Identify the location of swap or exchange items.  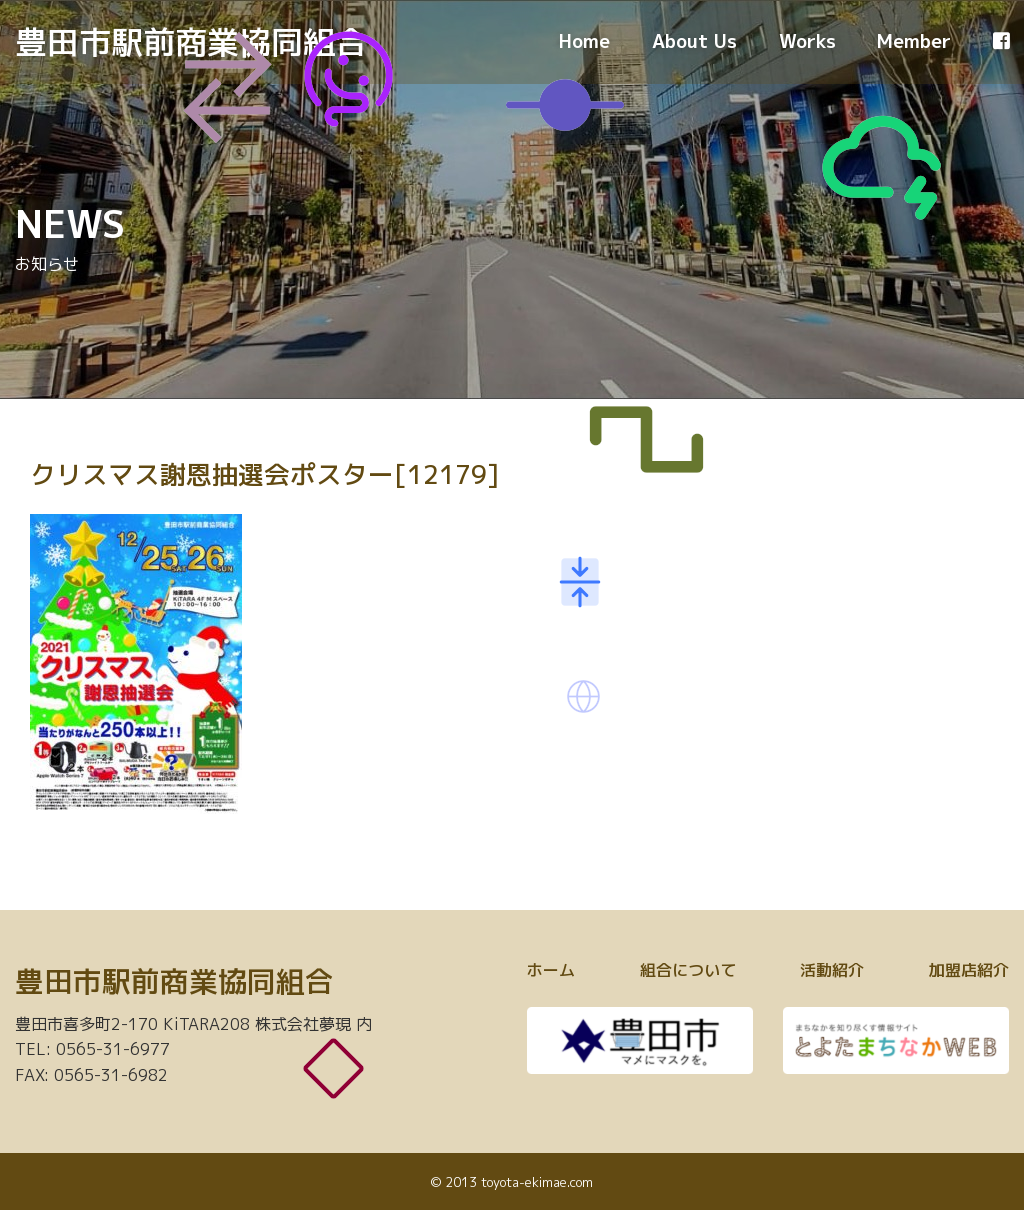
(227, 87).